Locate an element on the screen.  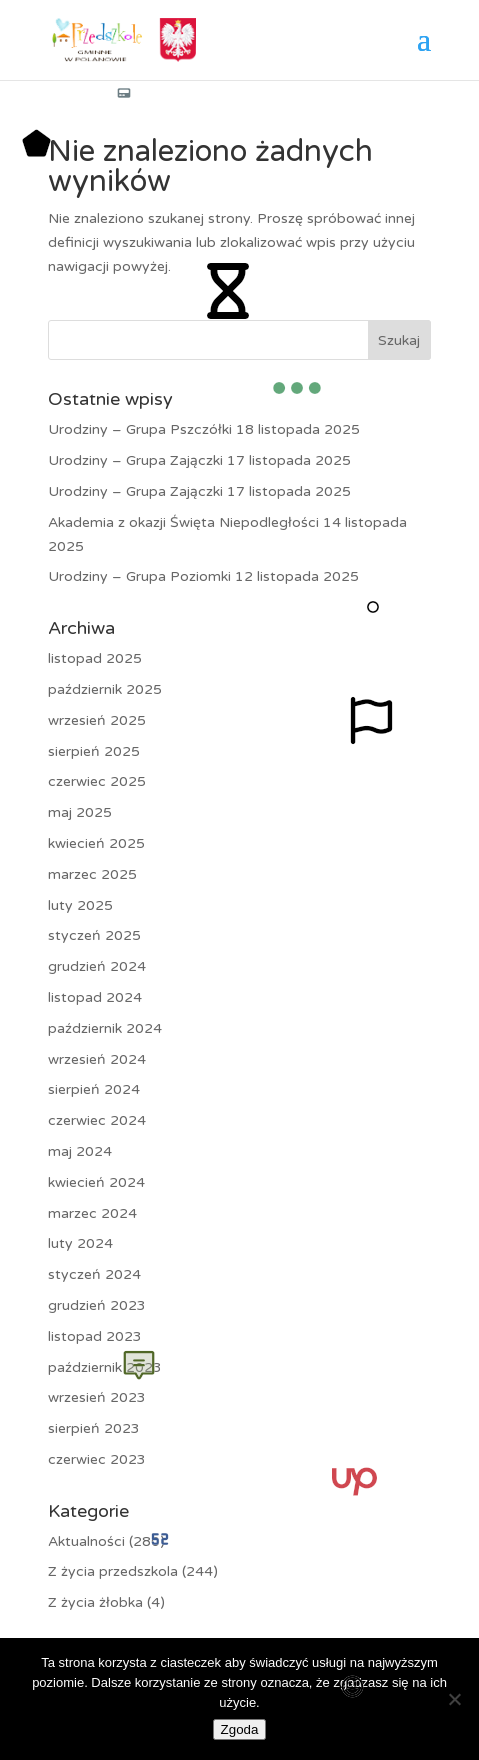
insert a grinning emoji into your message is located at coordinates (352, 1686).